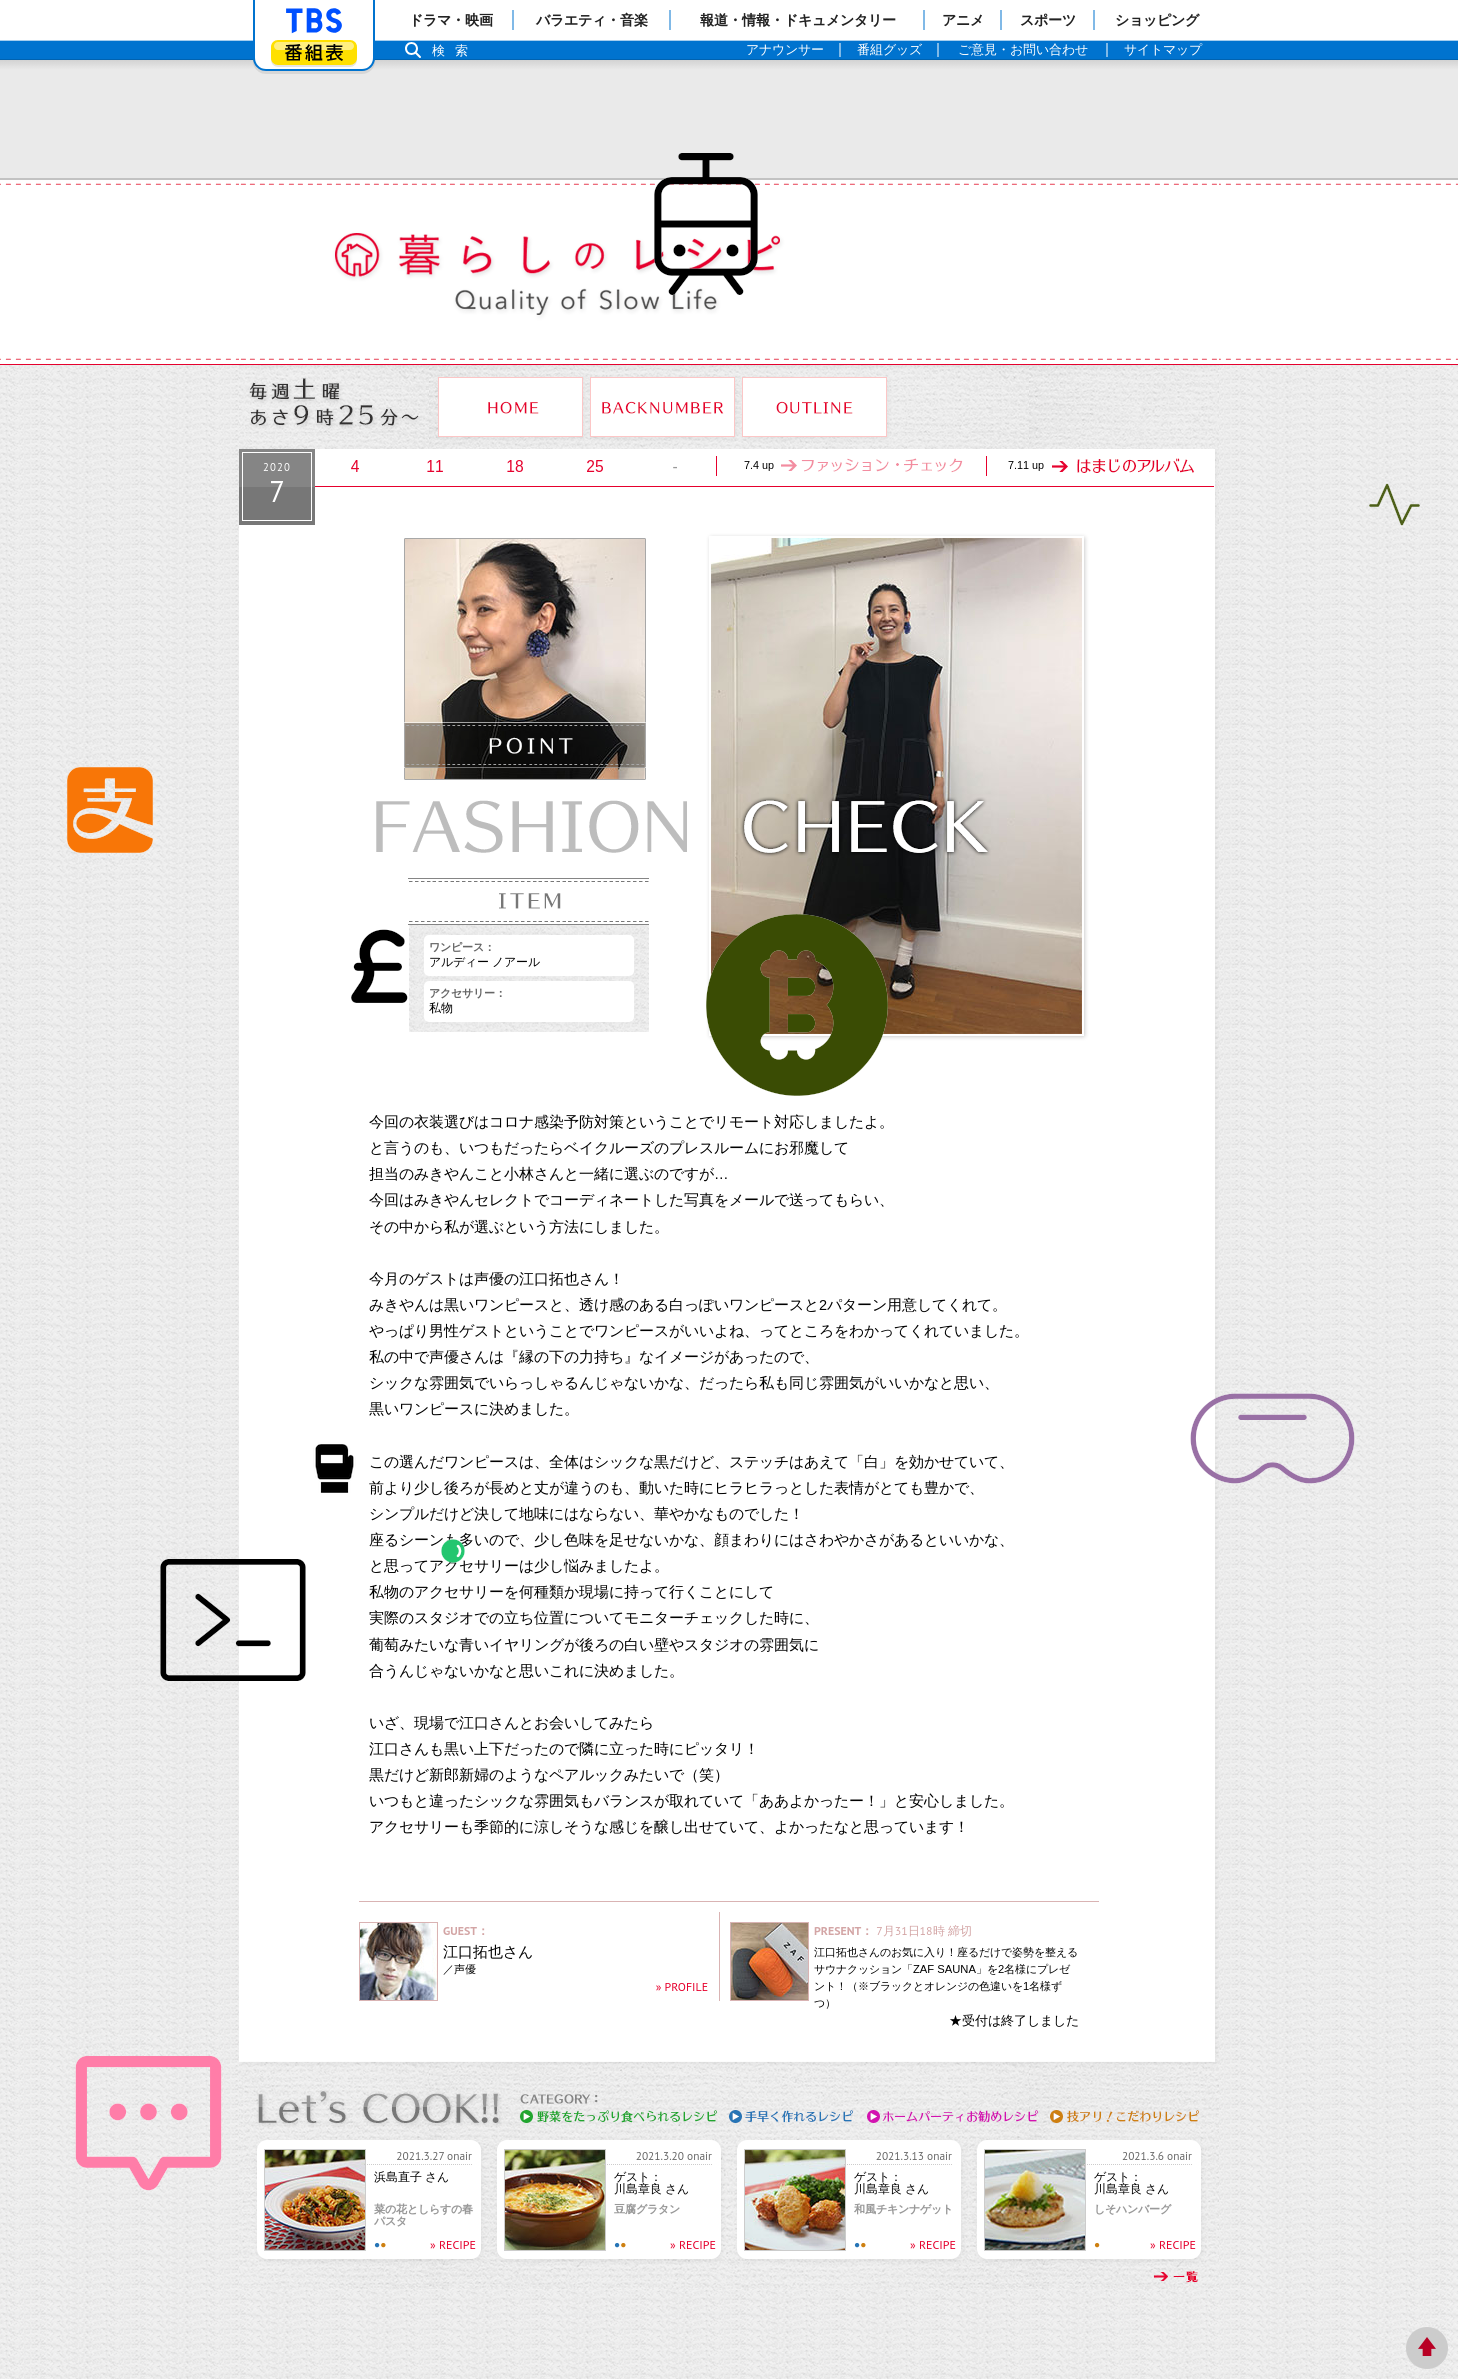  I want to click on open command line terminal, so click(233, 1620).